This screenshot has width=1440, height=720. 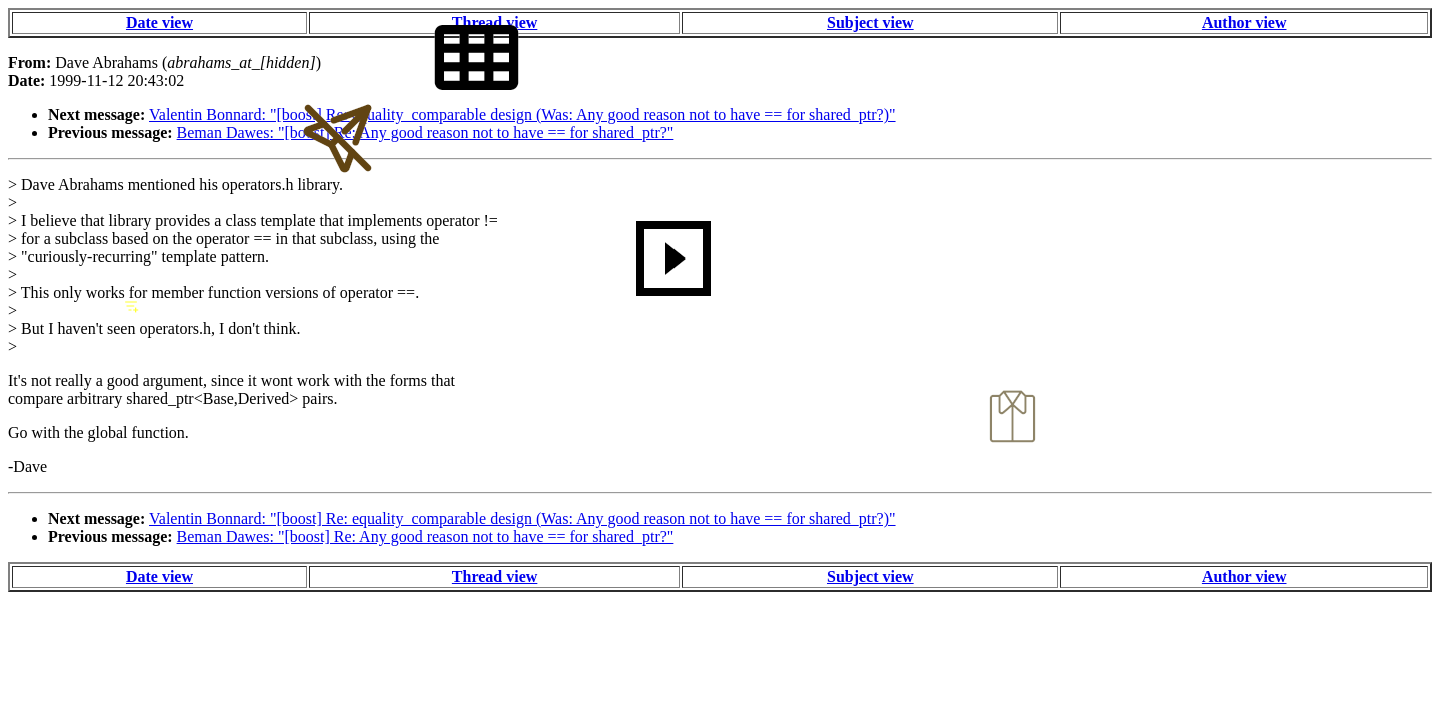 I want to click on view clothing or apparel items, so click(x=1012, y=417).